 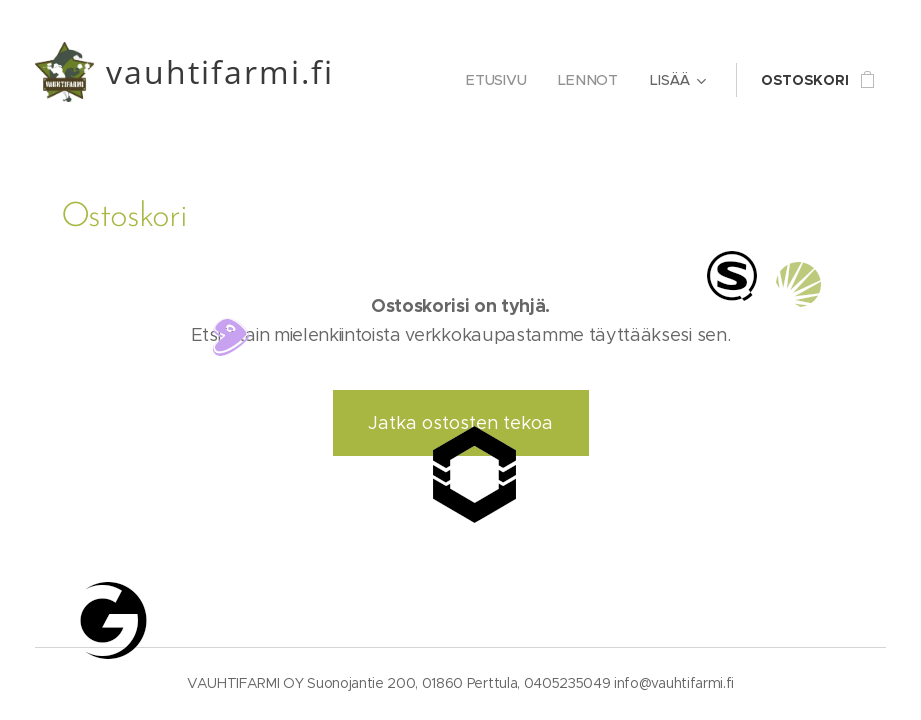 What do you see at coordinates (474, 474) in the screenshot?
I see `navigate to fugacloud services` at bounding box center [474, 474].